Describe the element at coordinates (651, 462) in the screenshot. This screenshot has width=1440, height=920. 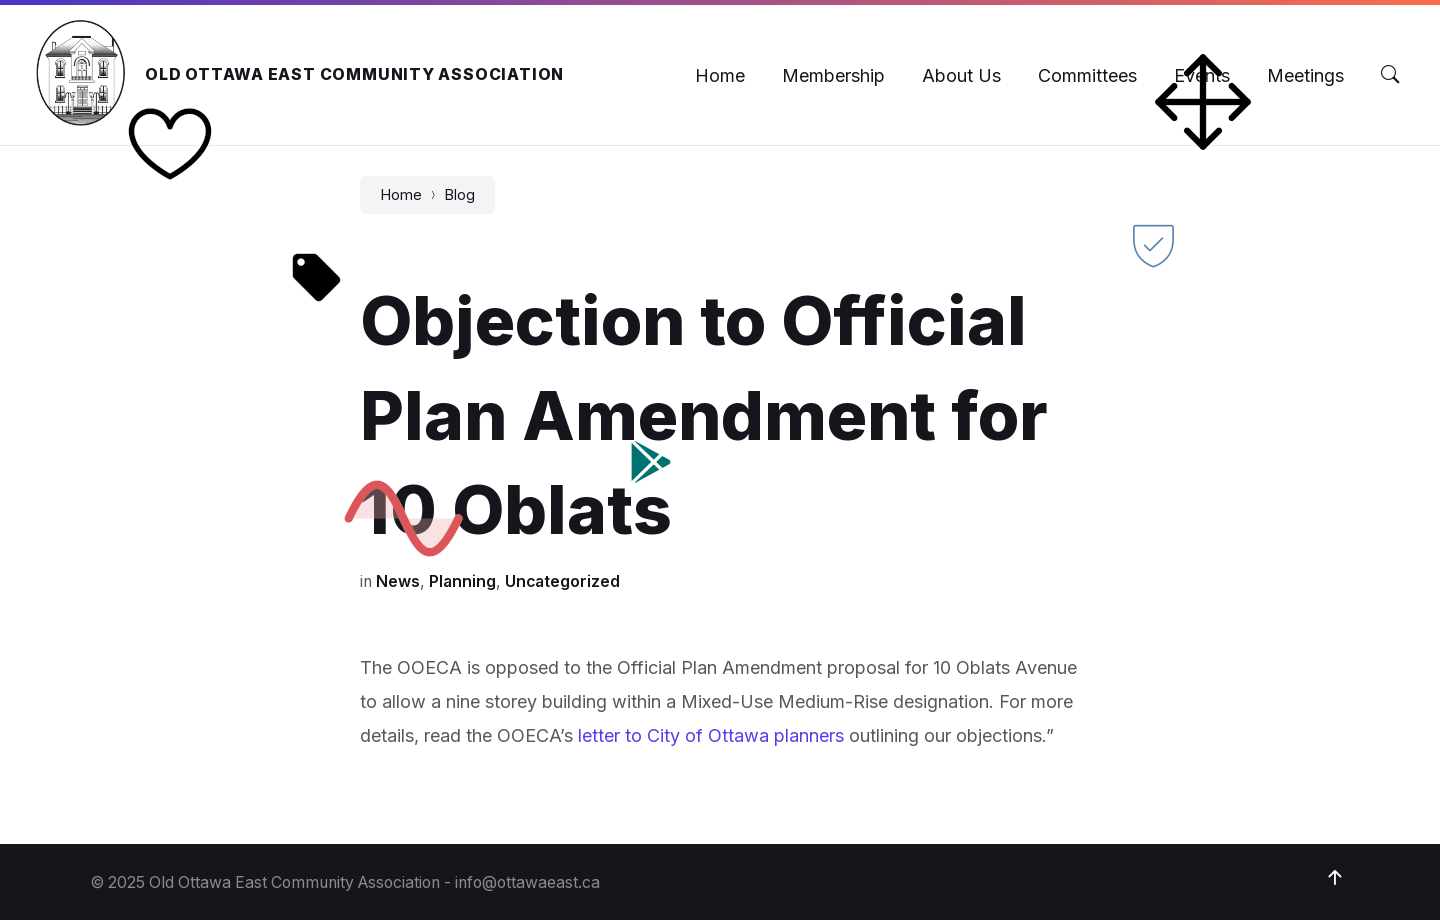
I see `open google play store` at that location.